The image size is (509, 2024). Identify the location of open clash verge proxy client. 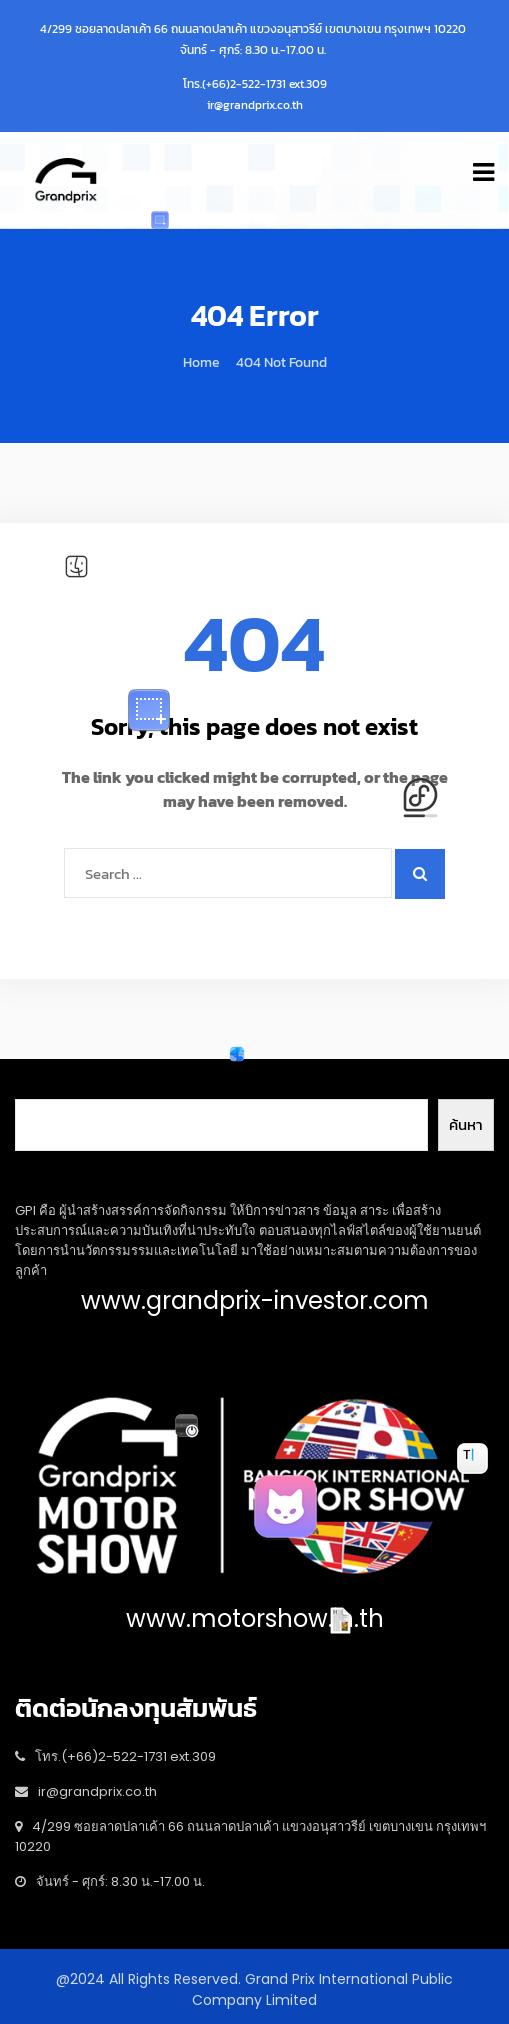
(285, 1506).